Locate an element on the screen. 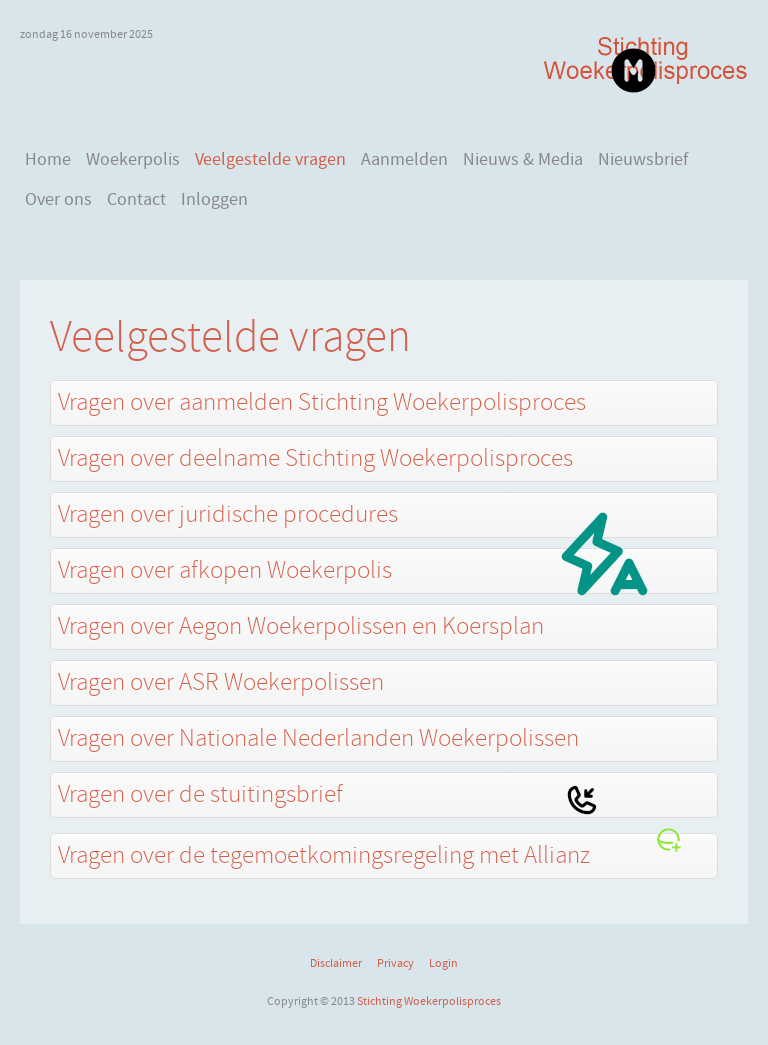 The image size is (768, 1045). auto-enhance or quick optimize content is located at coordinates (603, 557).